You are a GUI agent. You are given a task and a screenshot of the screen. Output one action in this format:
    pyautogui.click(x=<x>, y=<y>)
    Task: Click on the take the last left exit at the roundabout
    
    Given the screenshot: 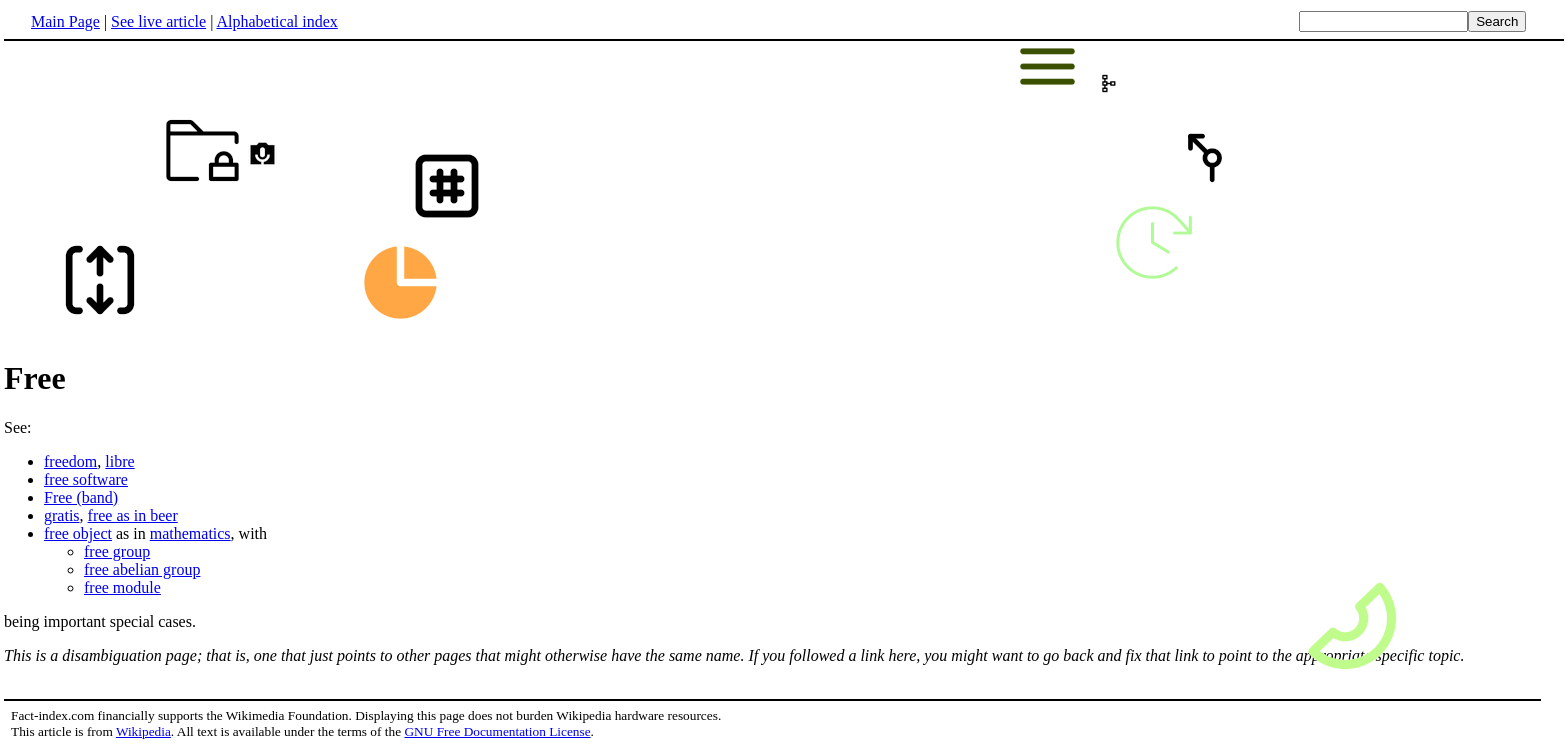 What is the action you would take?
    pyautogui.click(x=1205, y=158)
    